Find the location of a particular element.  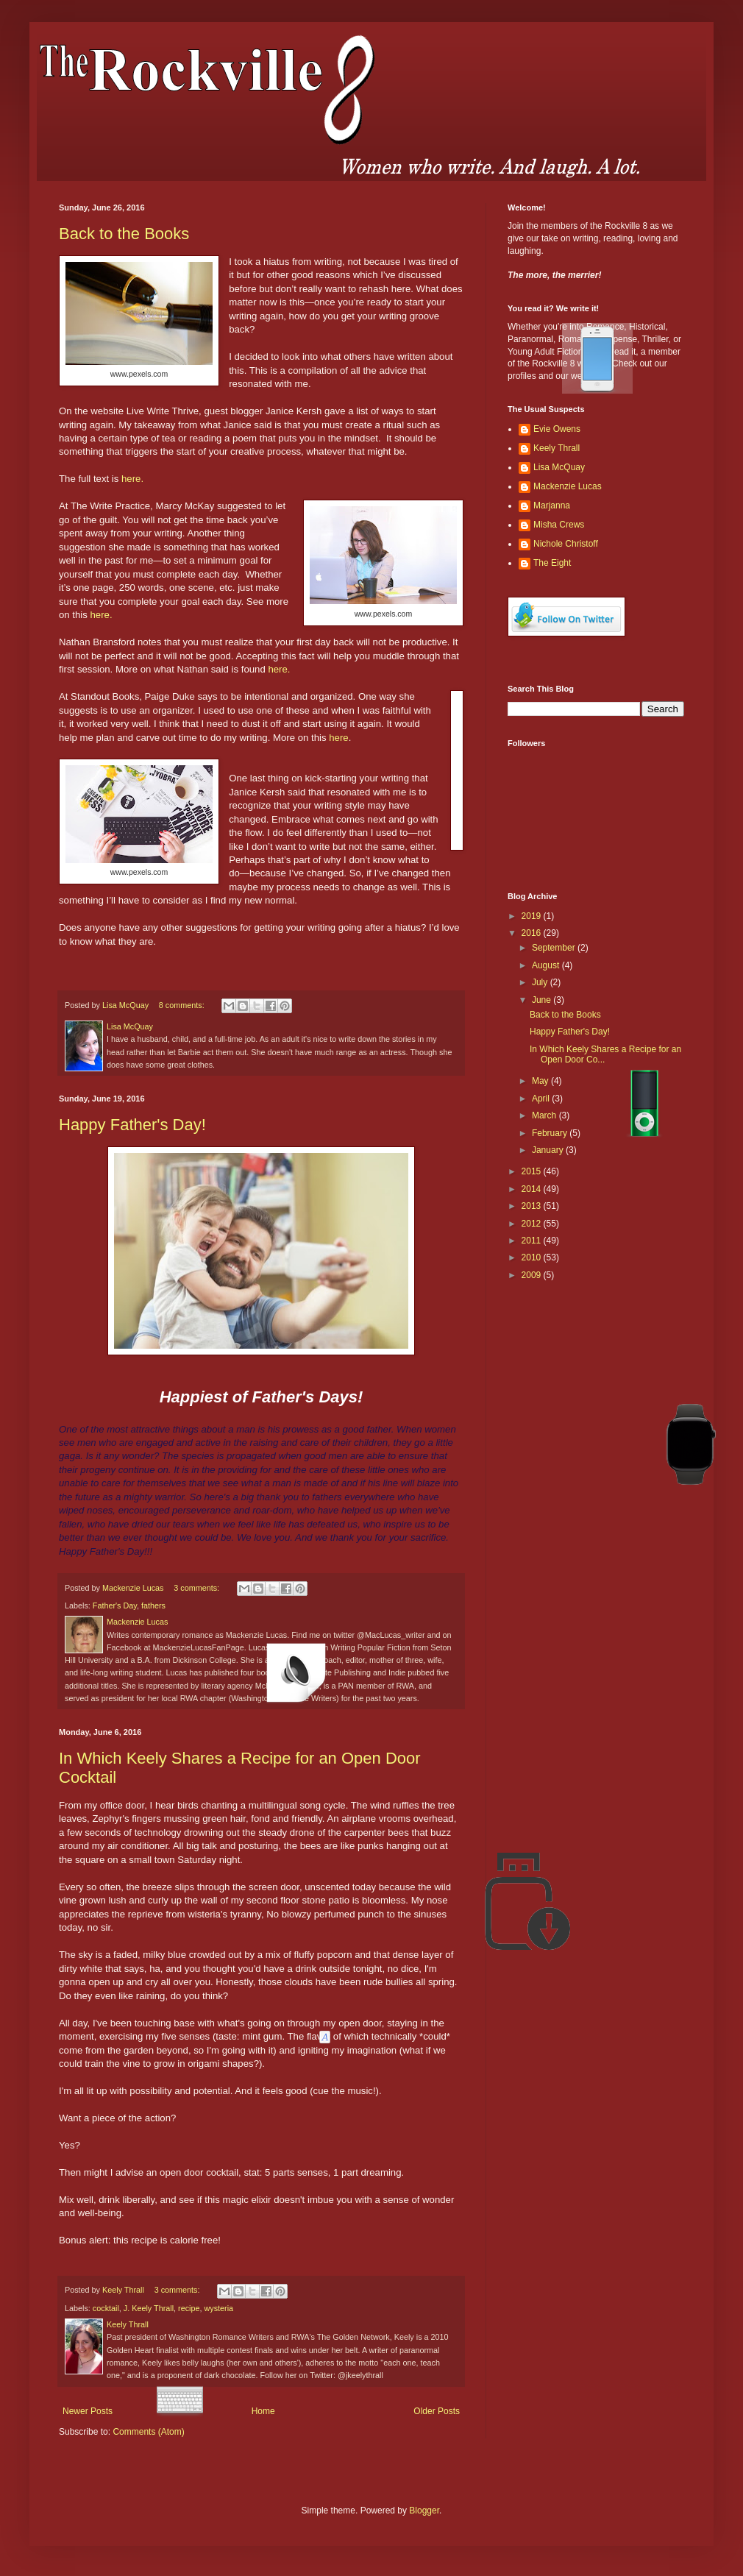

a sound clipping or audio snippet file is located at coordinates (296, 1674).